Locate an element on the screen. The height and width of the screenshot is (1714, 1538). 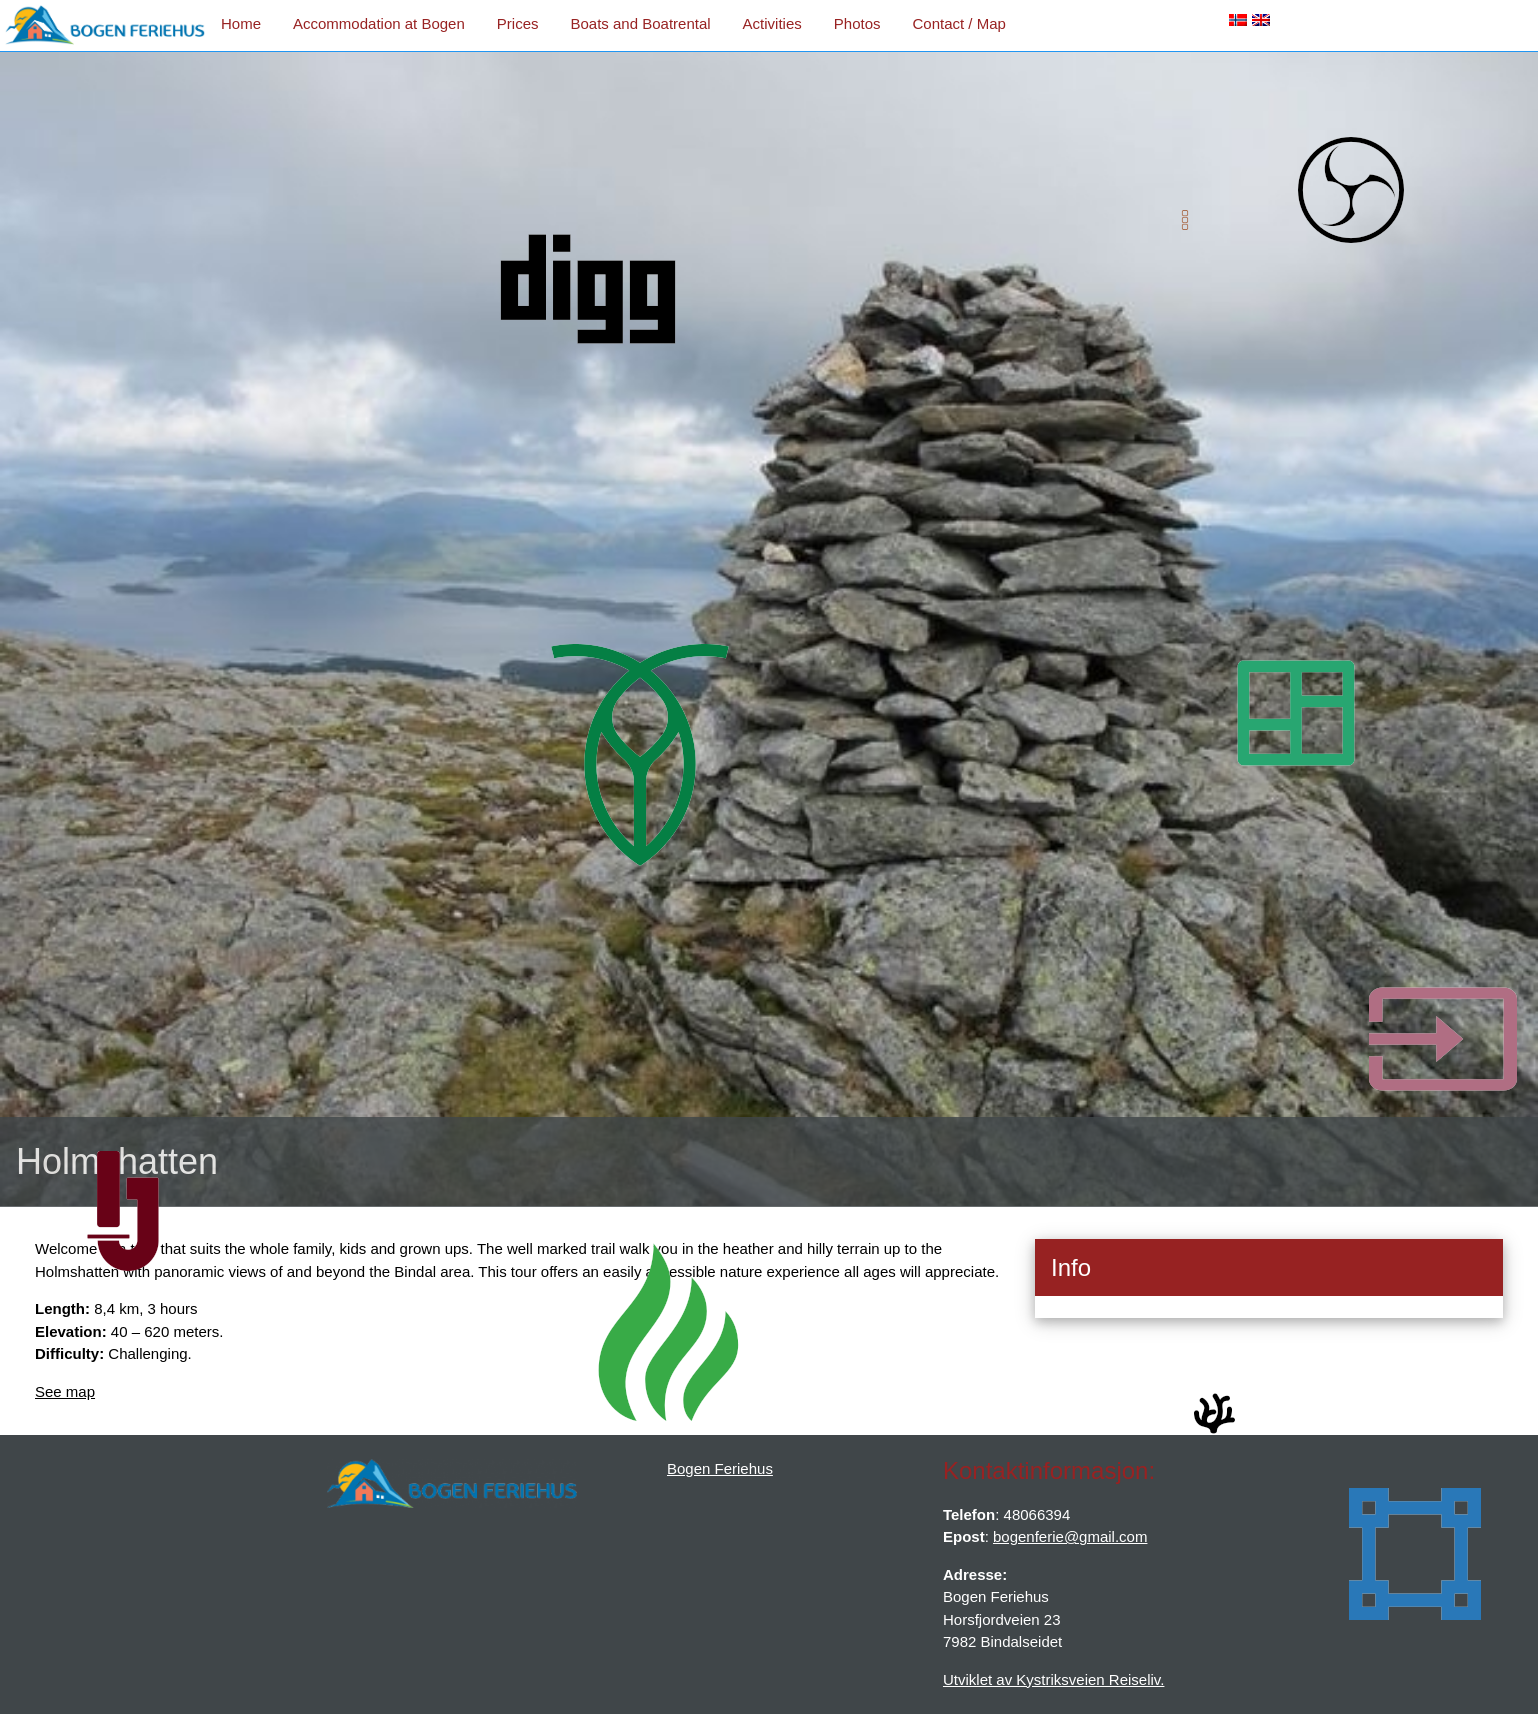
open ImageJ image processing application is located at coordinates (123, 1211).